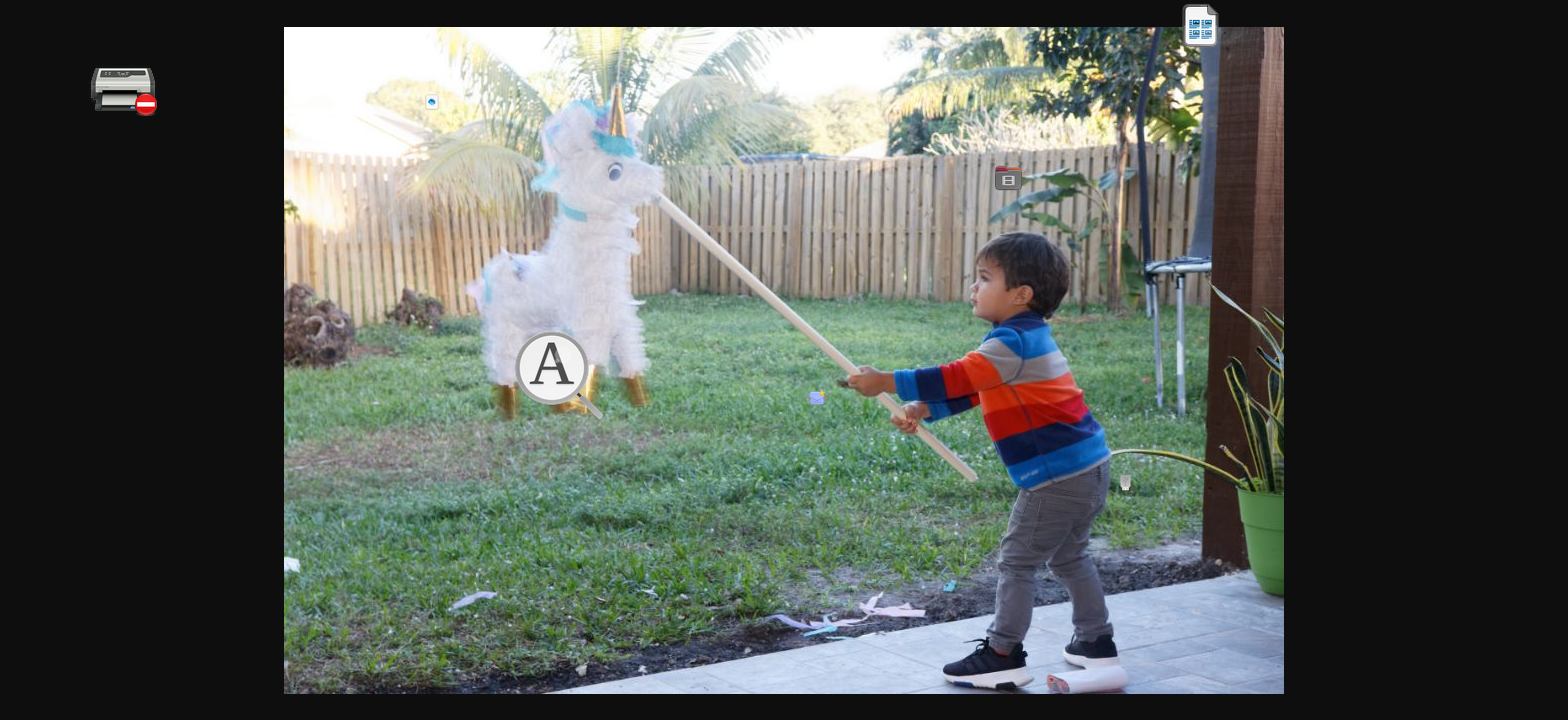 Image resolution: width=1568 pixels, height=720 pixels. I want to click on removable USB storage device, so click(1125, 482).